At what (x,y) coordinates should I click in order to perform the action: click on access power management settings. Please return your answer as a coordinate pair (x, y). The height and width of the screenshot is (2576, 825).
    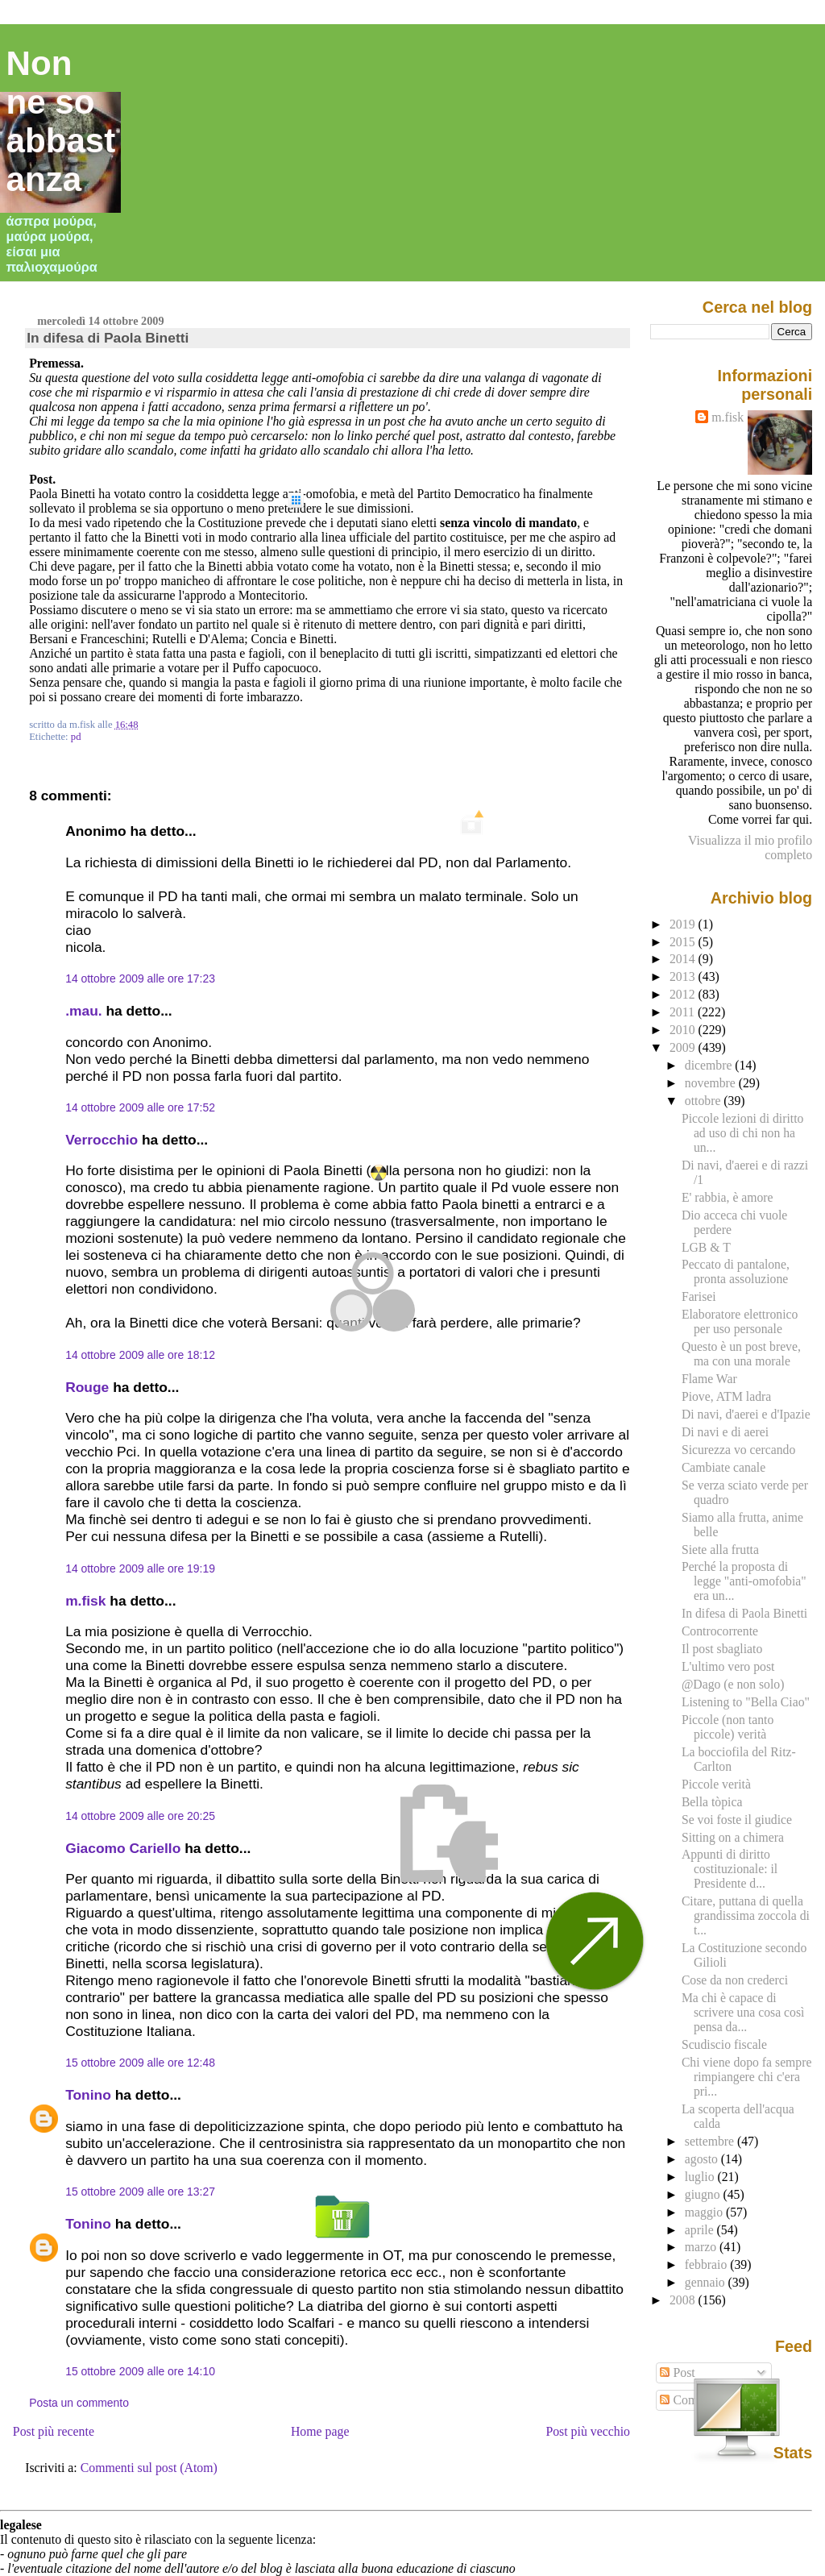
    Looking at the image, I should click on (449, 1833).